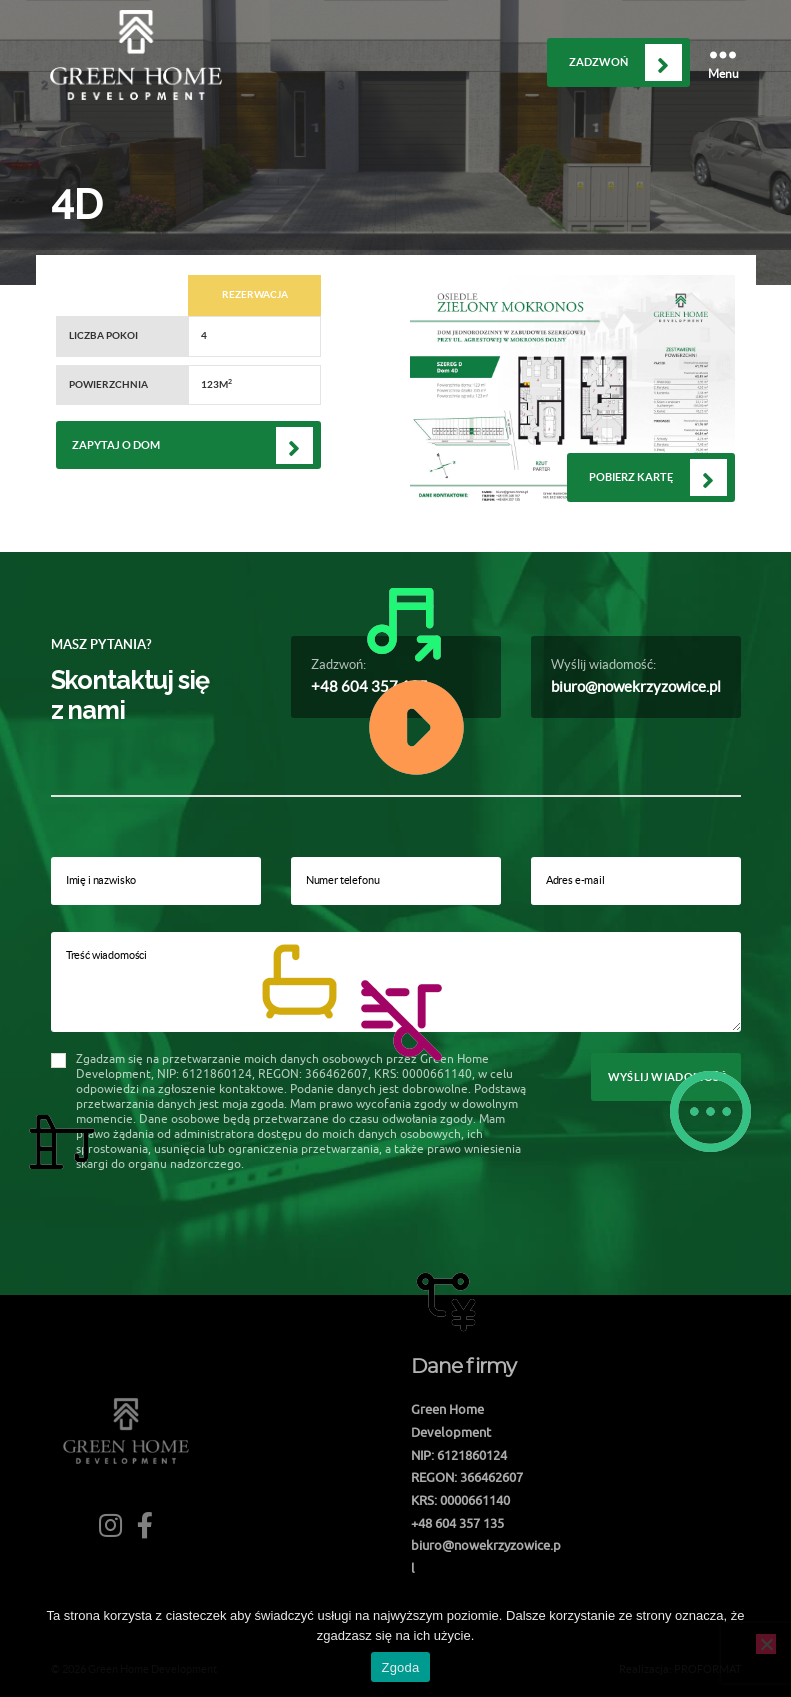 This screenshot has height=1697, width=791. What do you see at coordinates (416, 727) in the screenshot?
I see `play media or video content` at bounding box center [416, 727].